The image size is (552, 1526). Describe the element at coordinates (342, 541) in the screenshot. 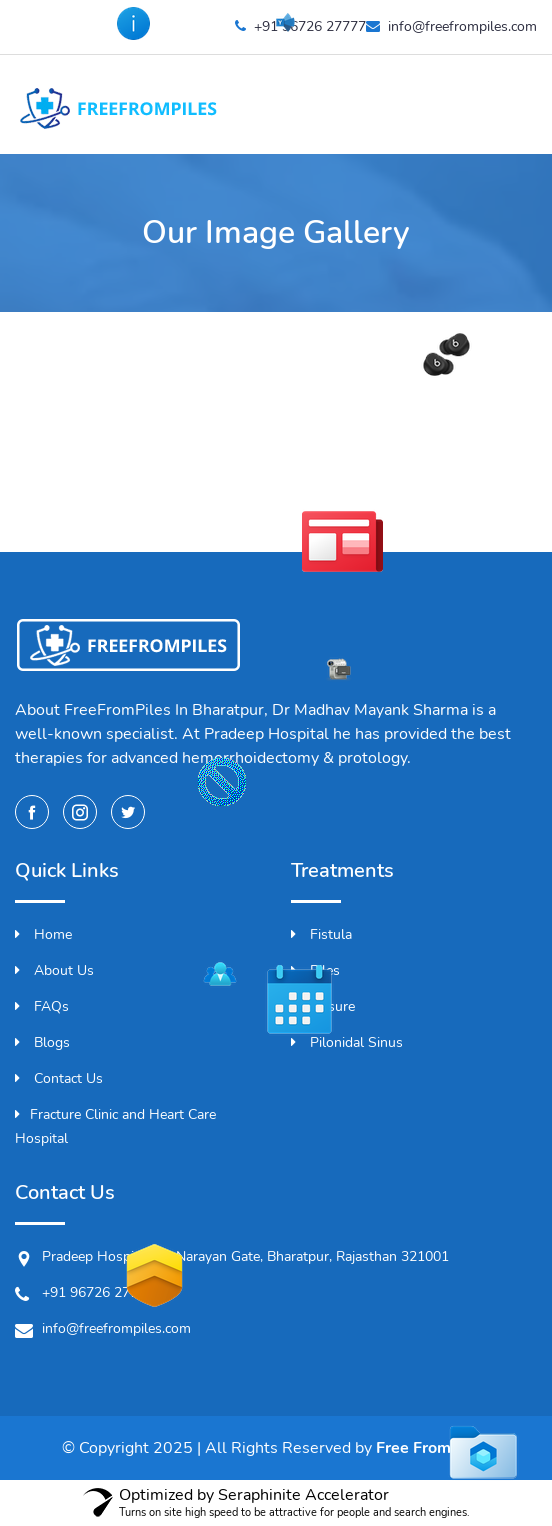

I see `open the news app` at that location.